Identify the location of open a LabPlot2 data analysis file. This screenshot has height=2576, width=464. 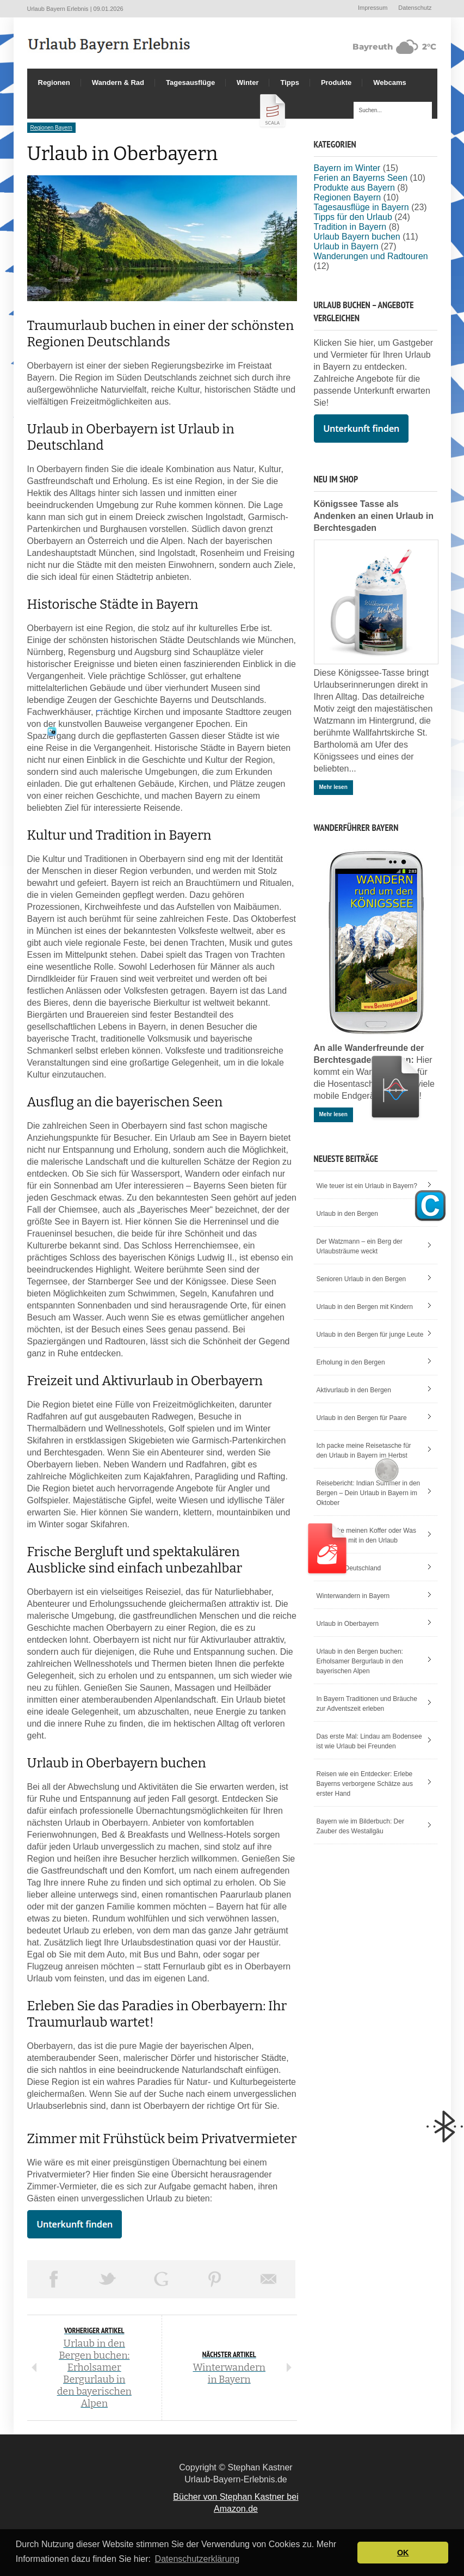
(395, 1088).